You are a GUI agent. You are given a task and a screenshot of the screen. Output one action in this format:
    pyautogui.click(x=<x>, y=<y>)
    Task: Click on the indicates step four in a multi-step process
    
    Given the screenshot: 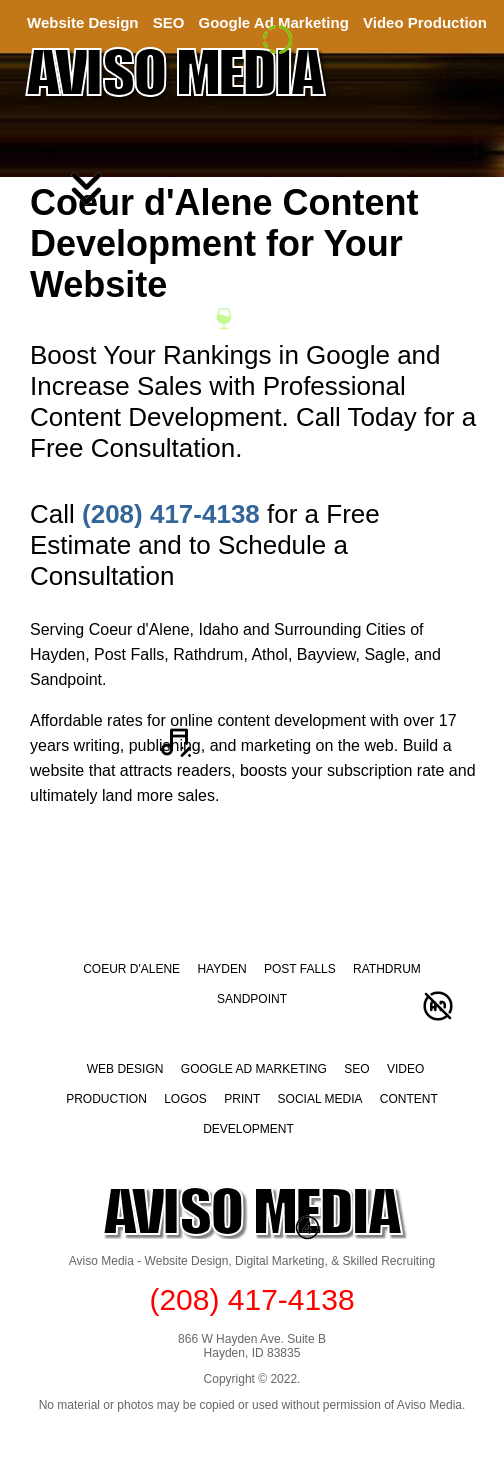 What is the action you would take?
    pyautogui.click(x=307, y=1227)
    